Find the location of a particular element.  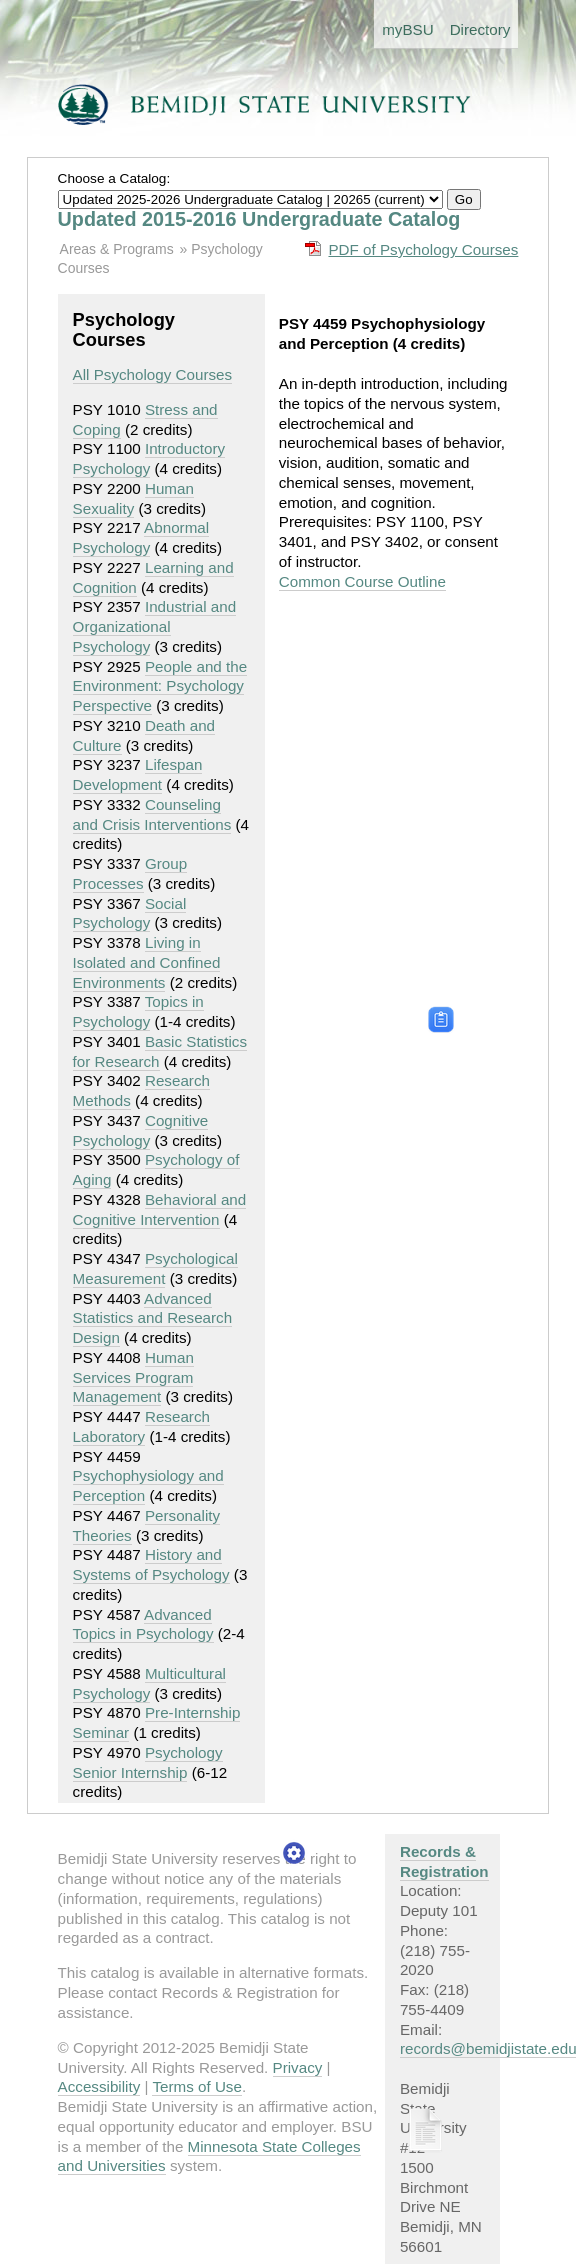

access clipboard manager settings is located at coordinates (441, 1020).